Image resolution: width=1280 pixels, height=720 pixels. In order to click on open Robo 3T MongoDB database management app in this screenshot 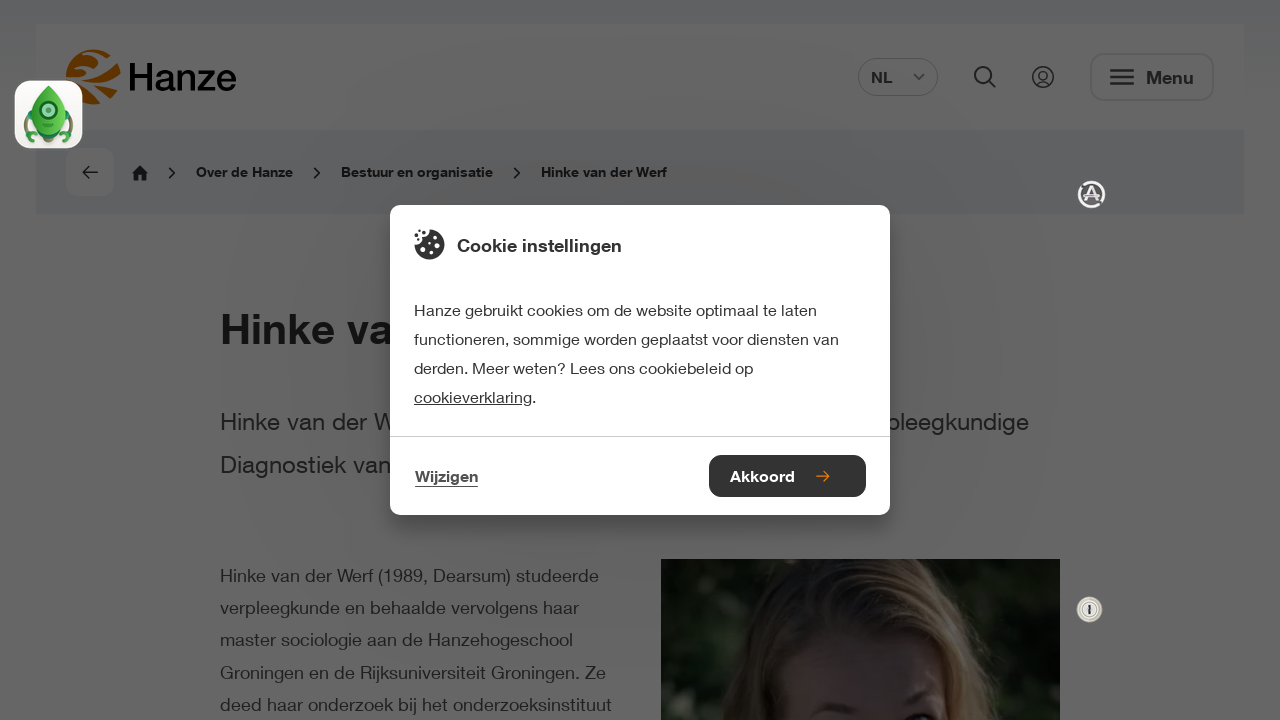, I will do `click(48, 114)`.